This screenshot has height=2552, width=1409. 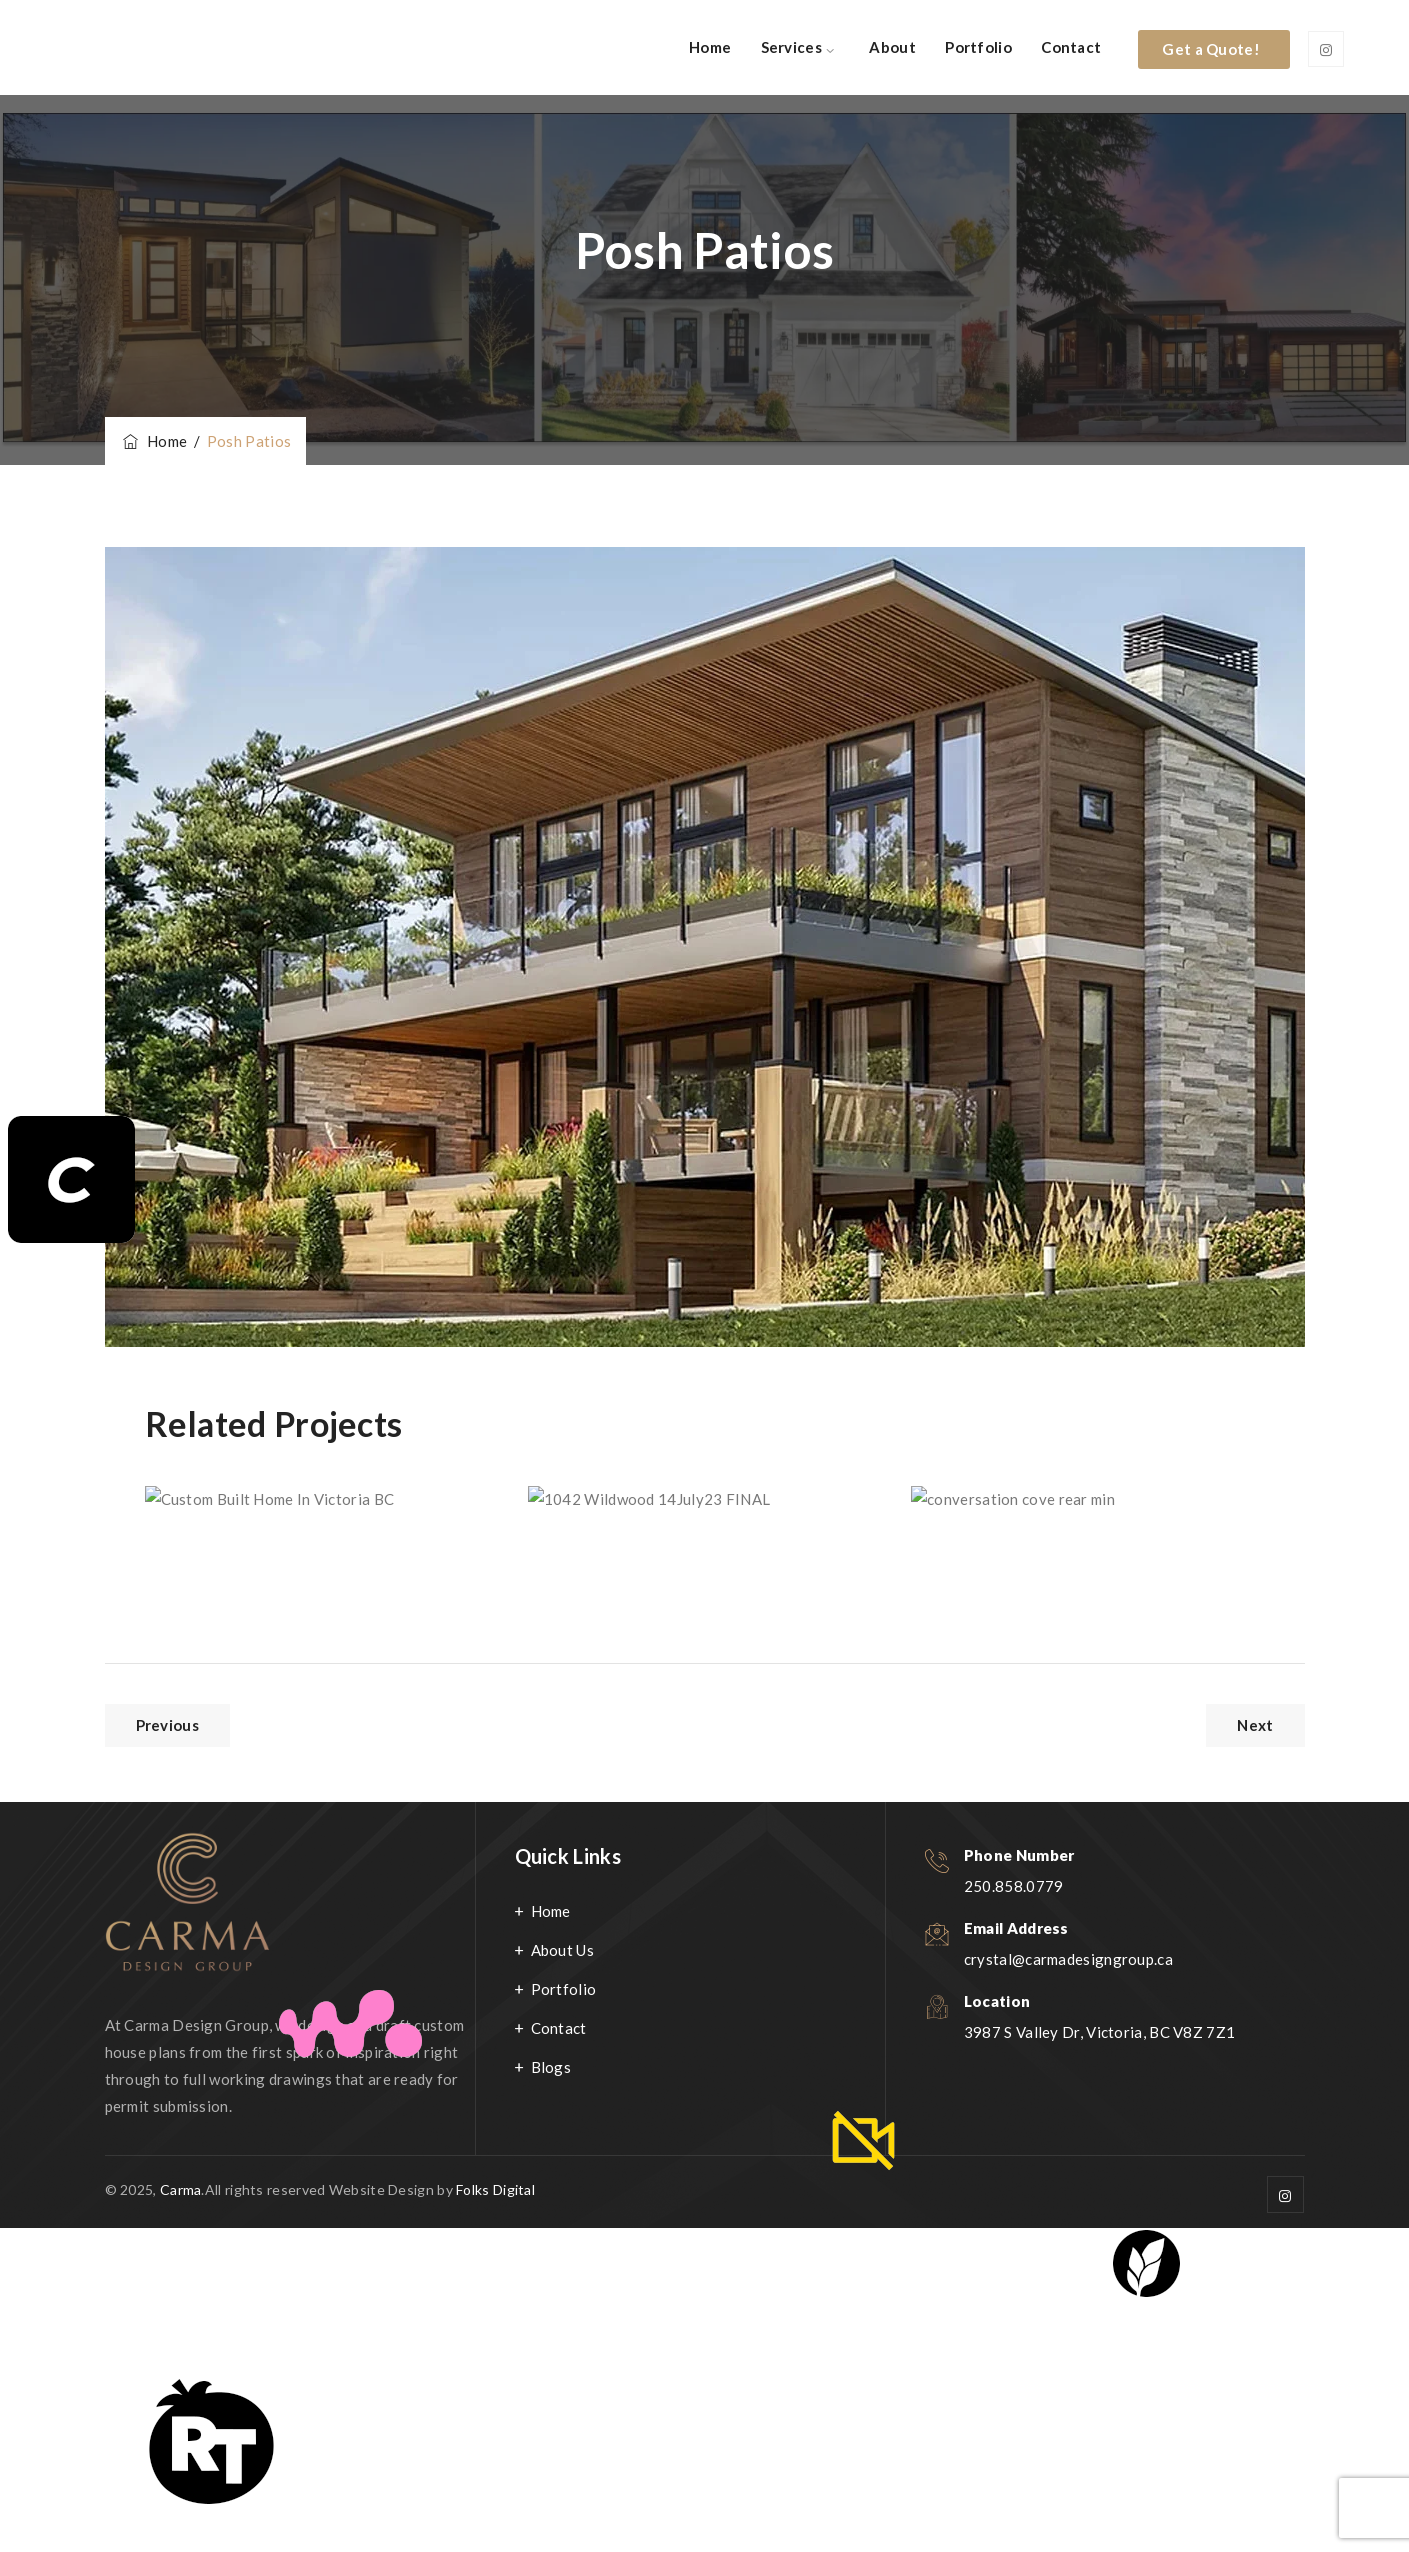 What do you see at coordinates (350, 2023) in the screenshot?
I see `Sony Walkman brand logo` at bounding box center [350, 2023].